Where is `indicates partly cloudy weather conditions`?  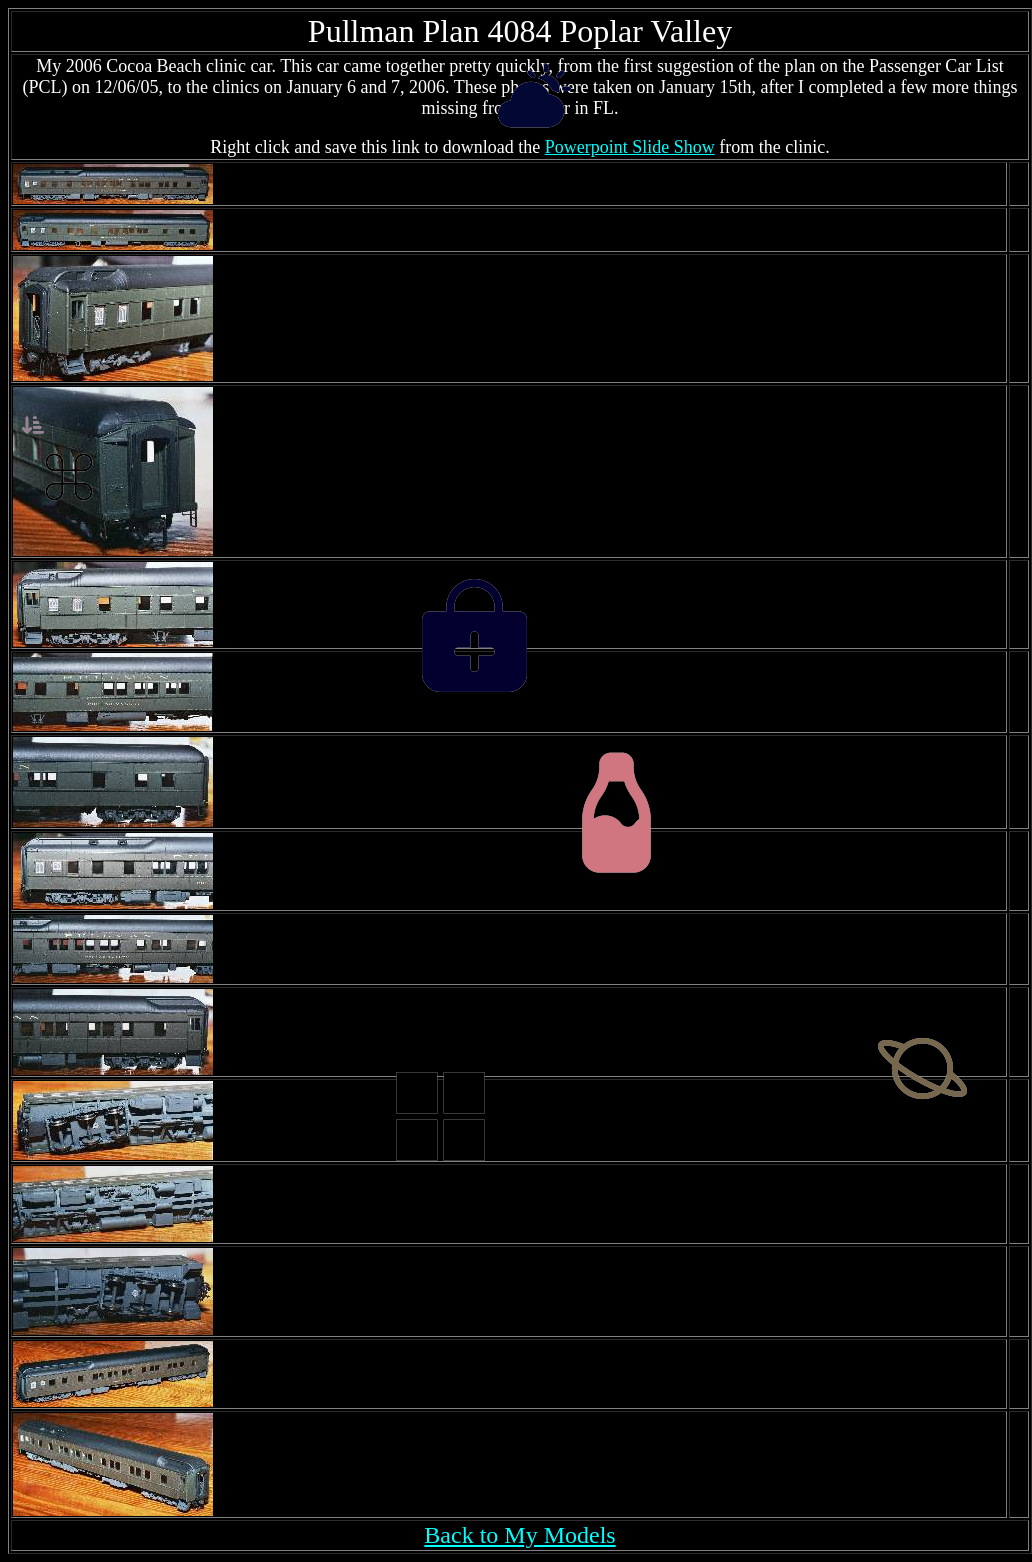 indicates partly cloudy weather conditions is located at coordinates (534, 95).